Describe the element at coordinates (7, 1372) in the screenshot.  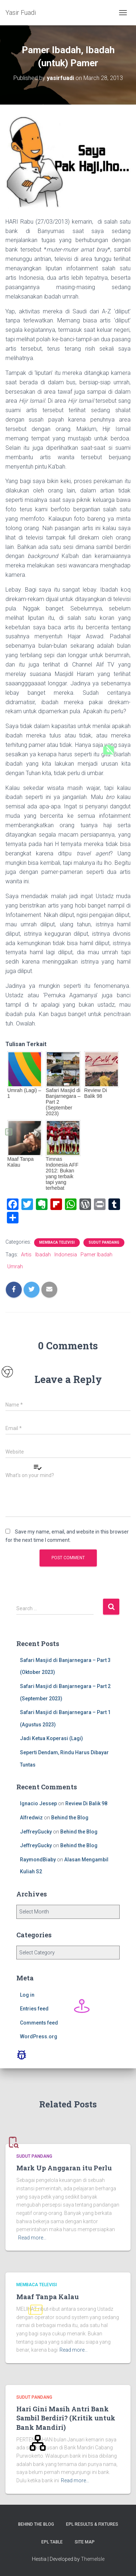
I see `open Google Chrome browser` at that location.